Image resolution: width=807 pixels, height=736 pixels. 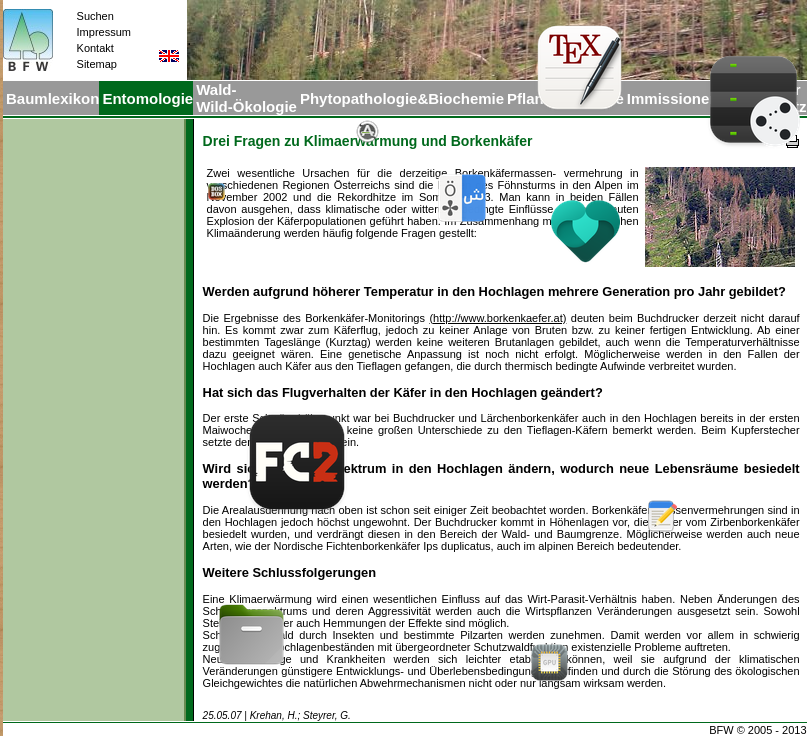 I want to click on open texstudio latex editor, so click(x=579, y=67).